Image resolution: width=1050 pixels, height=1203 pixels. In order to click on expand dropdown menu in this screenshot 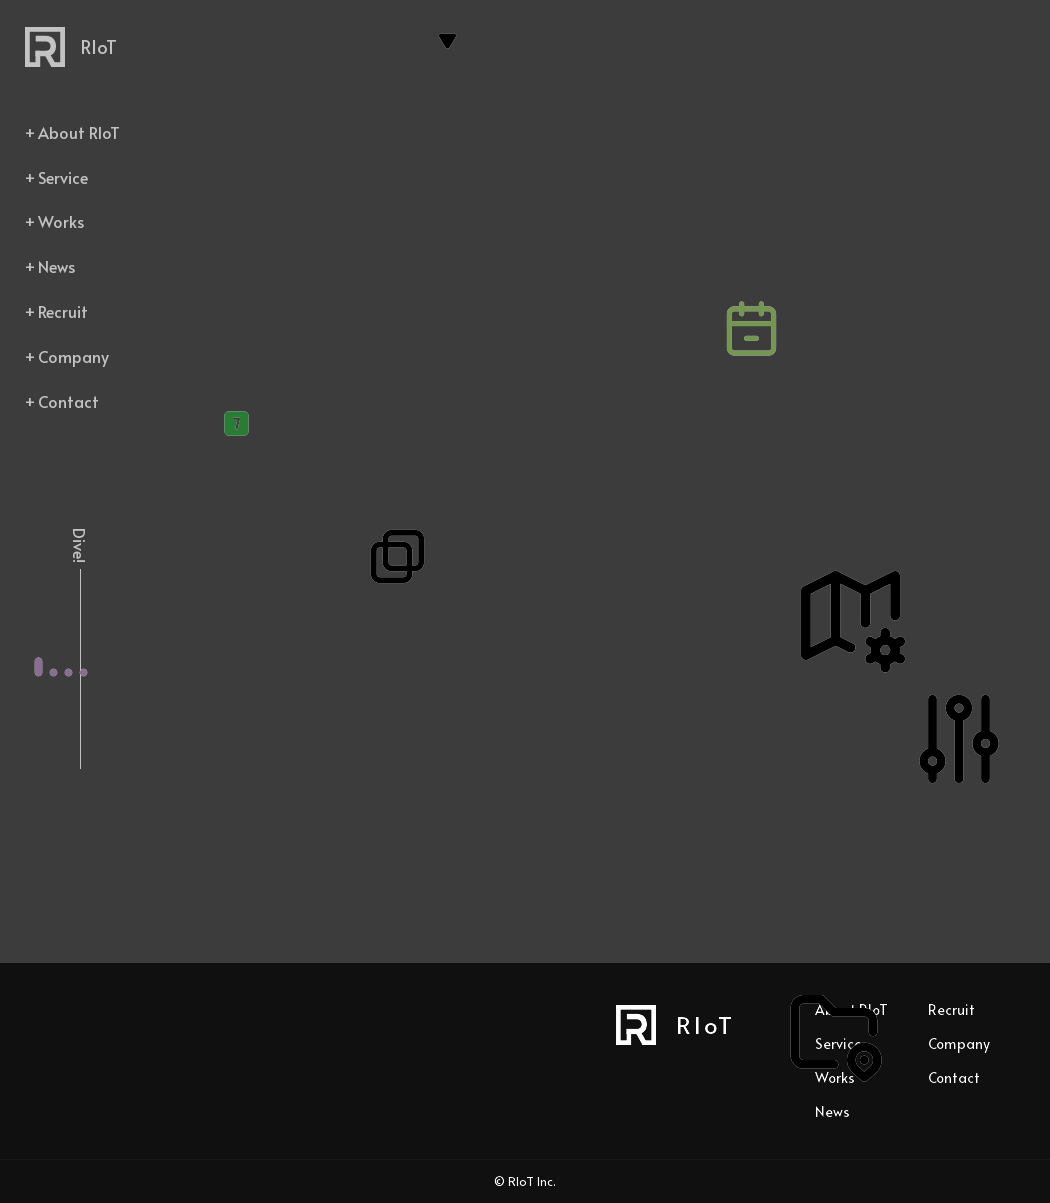, I will do `click(447, 40)`.